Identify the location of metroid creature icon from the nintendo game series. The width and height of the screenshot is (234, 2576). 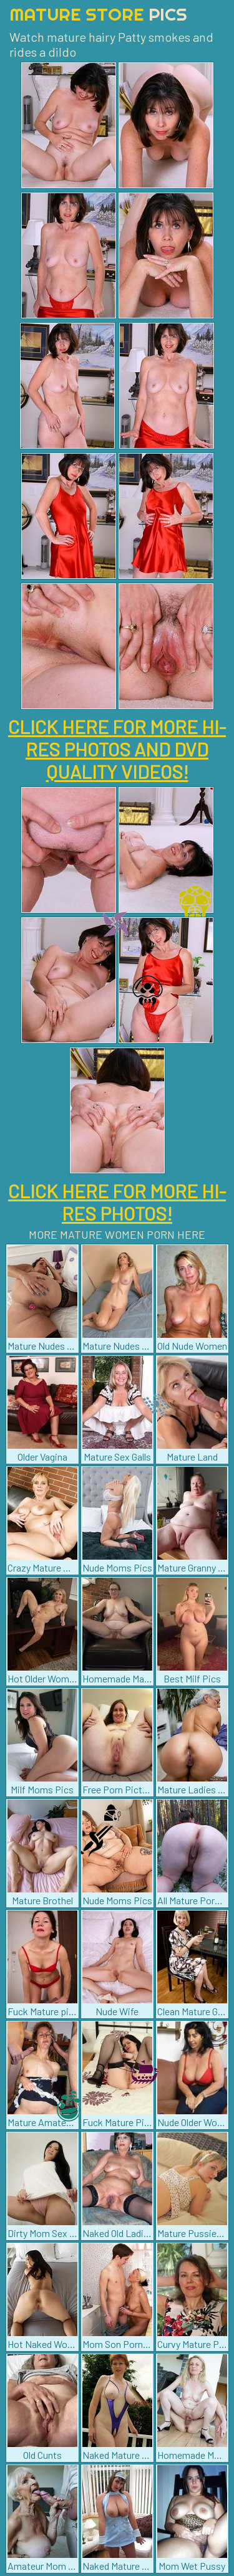
(147, 990).